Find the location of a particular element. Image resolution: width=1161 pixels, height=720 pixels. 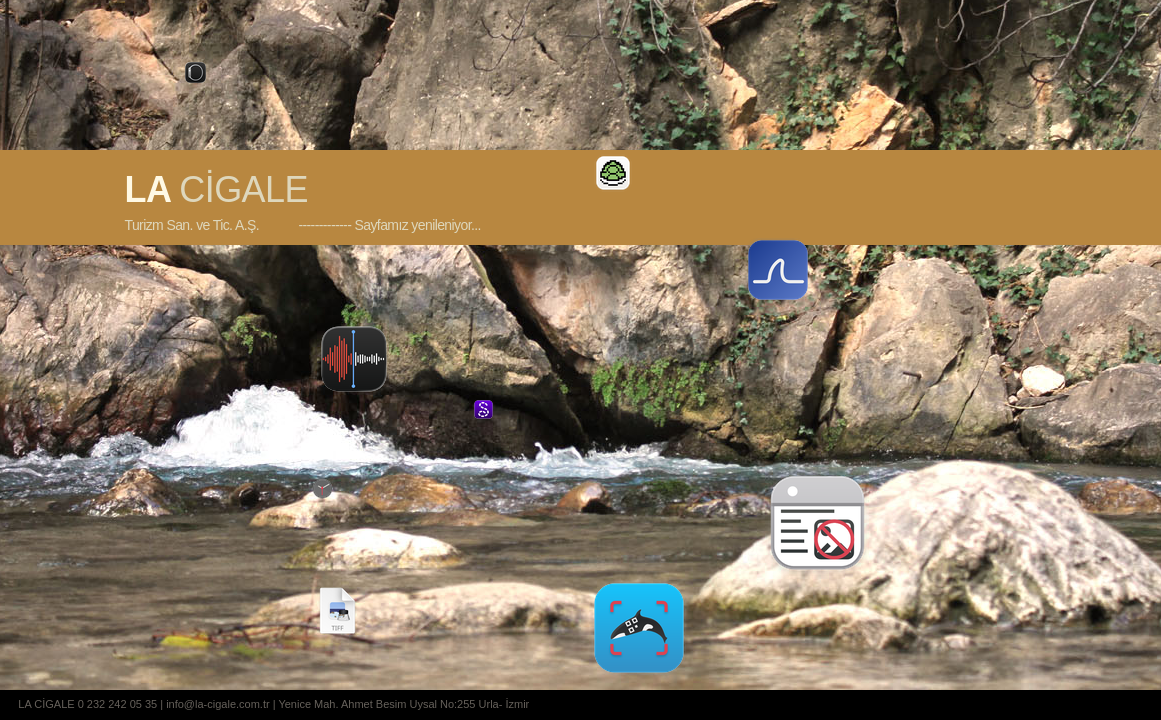

access ad blocker settings in your web browser is located at coordinates (817, 524).